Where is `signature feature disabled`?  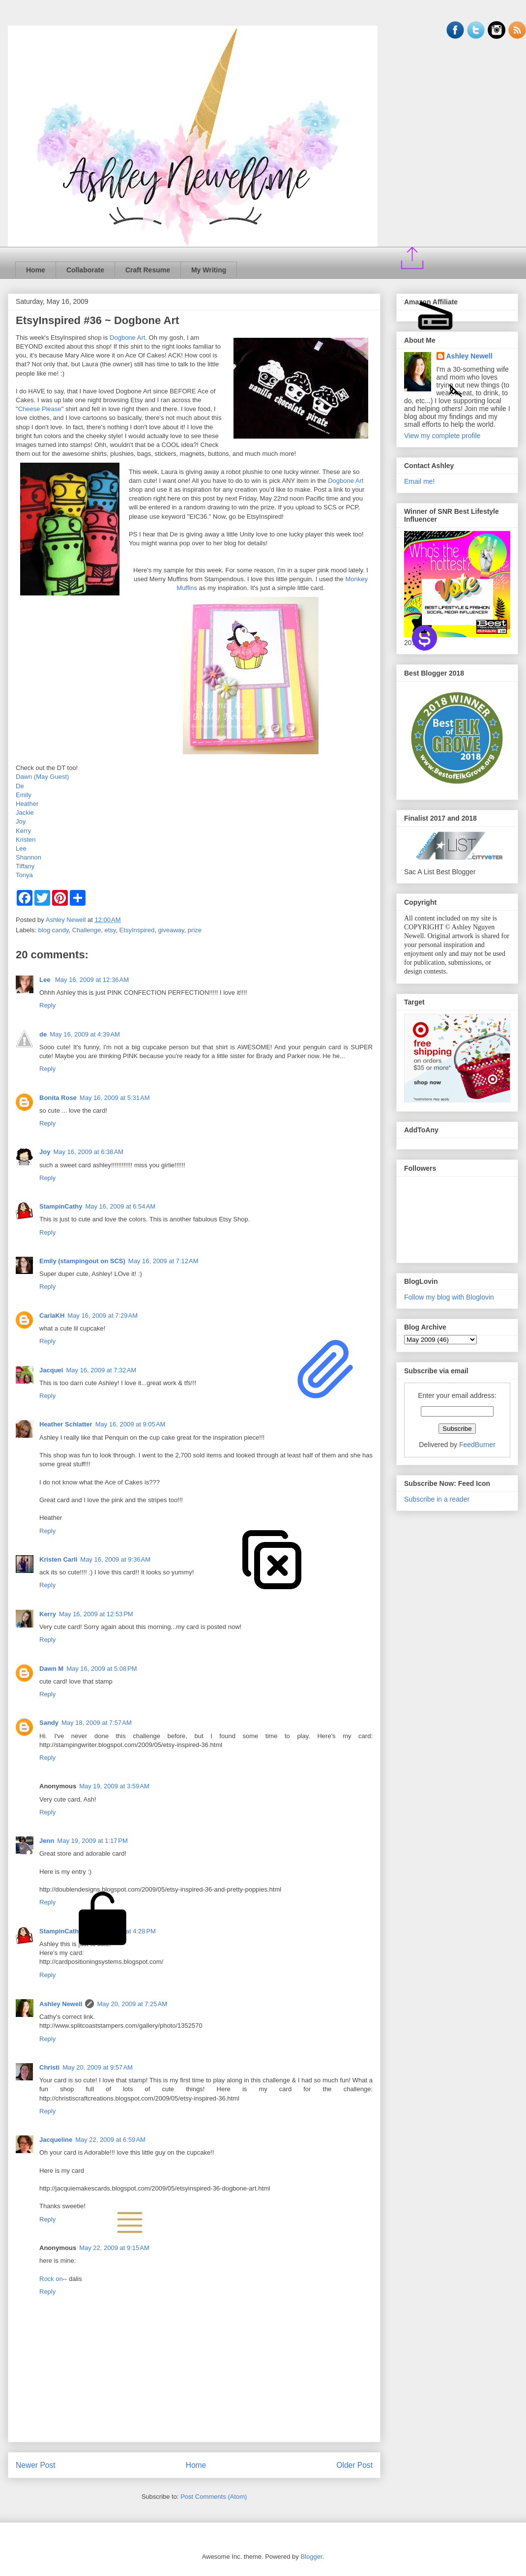
signature feature disabled is located at coordinates (455, 390).